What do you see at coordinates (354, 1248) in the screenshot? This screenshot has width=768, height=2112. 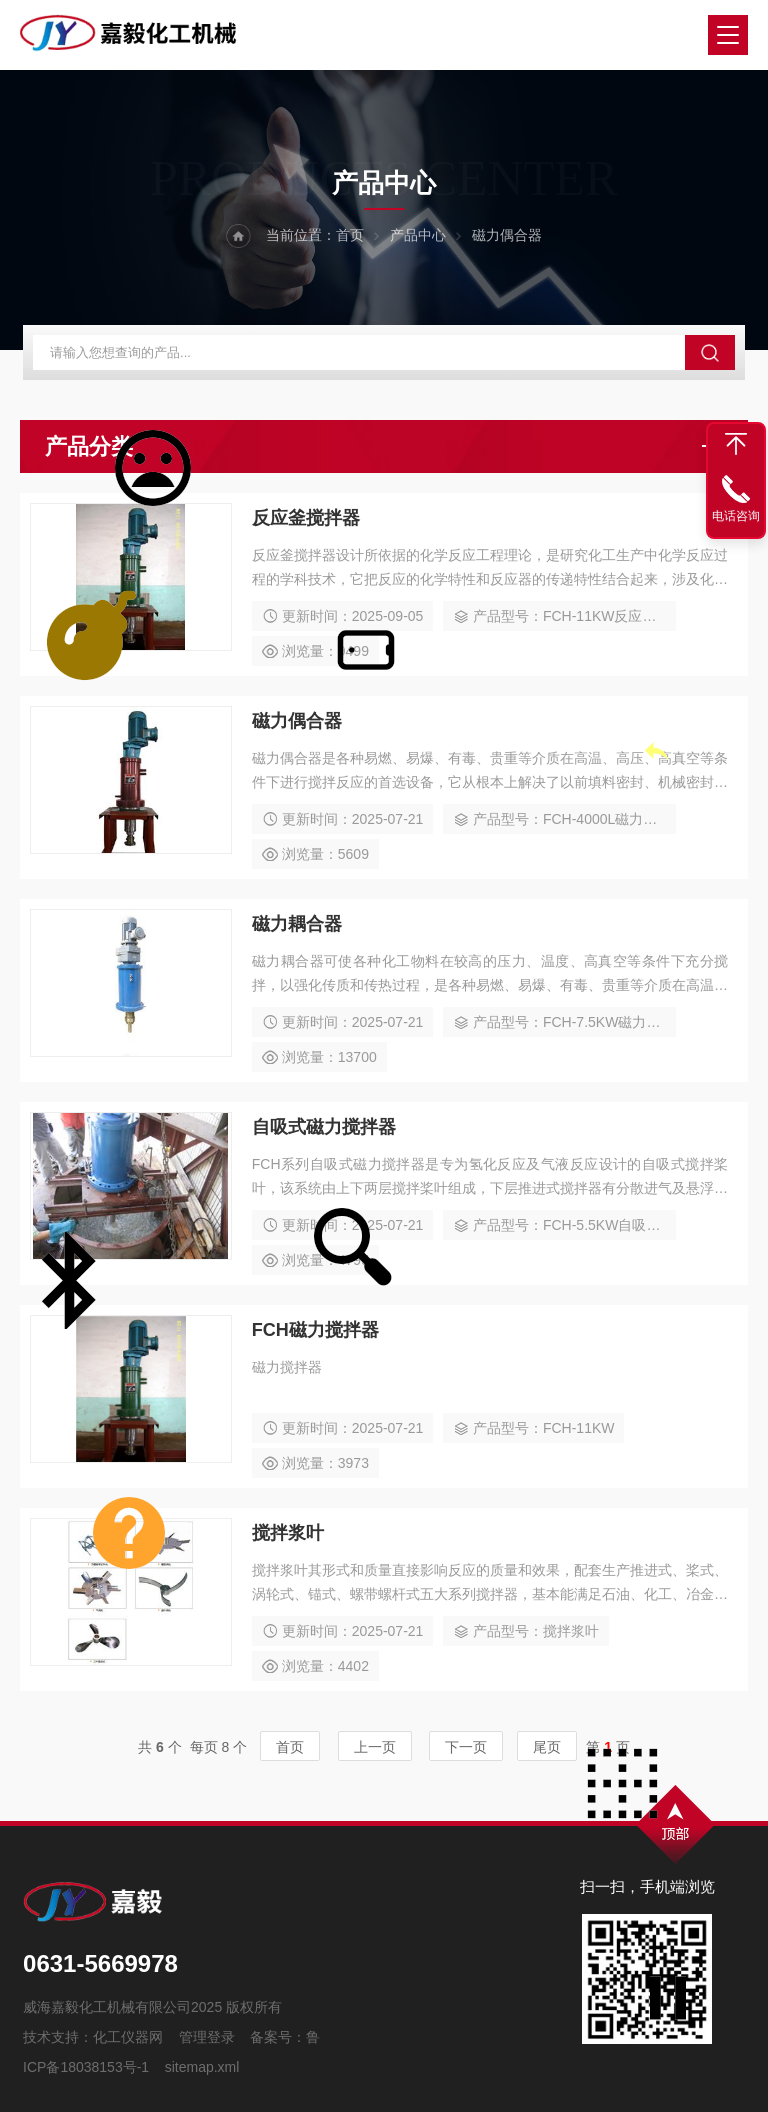 I see `search for content or items` at bounding box center [354, 1248].